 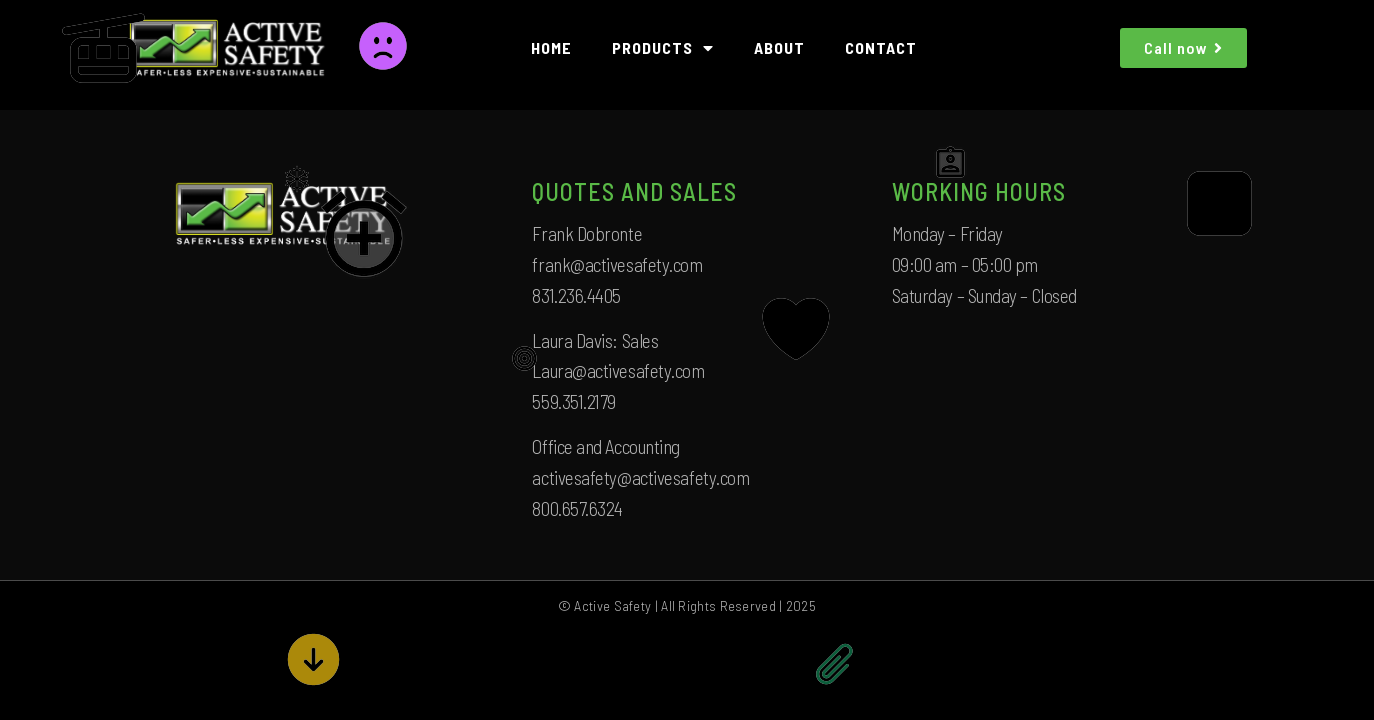 I want to click on view assigned personnel or contact details, so click(x=950, y=163).